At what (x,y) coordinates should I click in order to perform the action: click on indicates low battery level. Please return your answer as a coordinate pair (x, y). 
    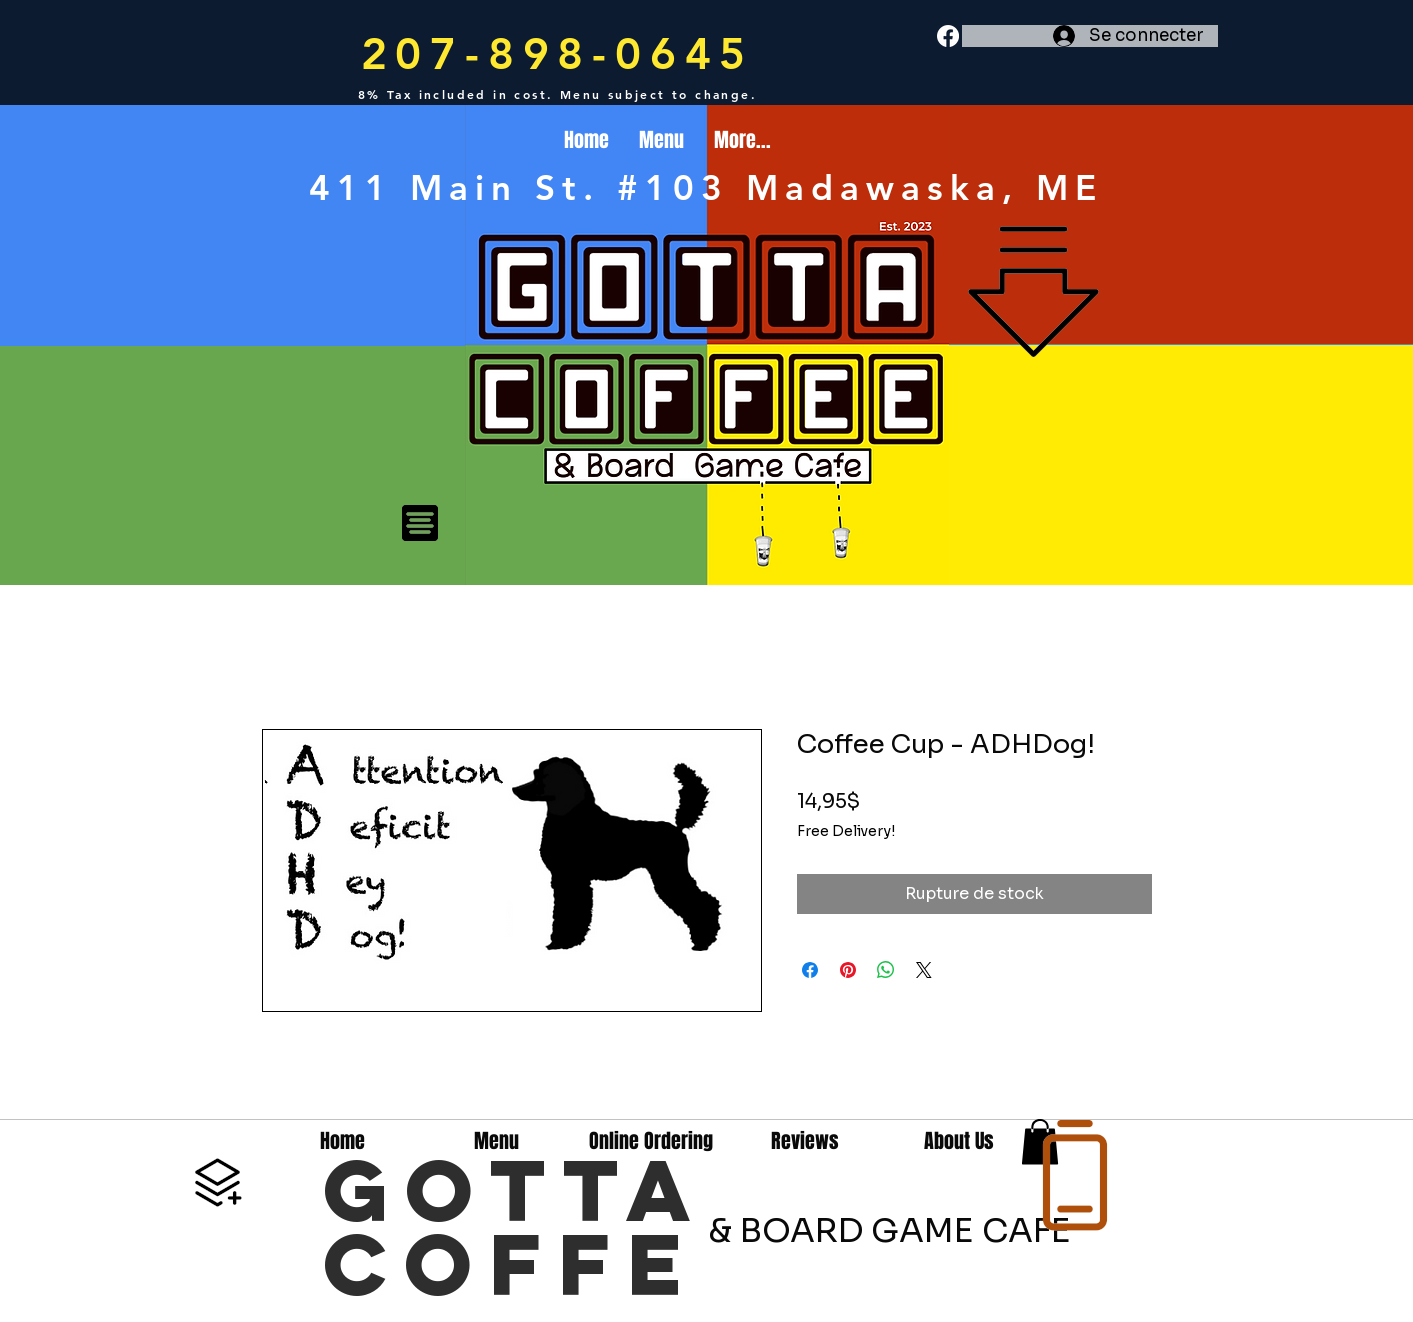
    Looking at the image, I should click on (1075, 1177).